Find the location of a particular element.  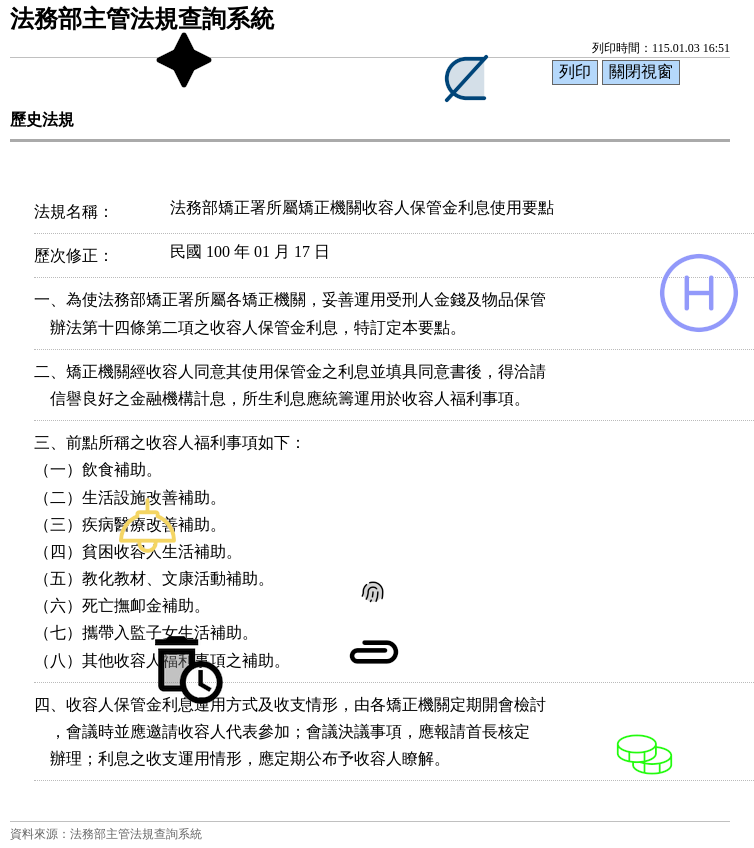

view your coin balance or currency is located at coordinates (644, 754).